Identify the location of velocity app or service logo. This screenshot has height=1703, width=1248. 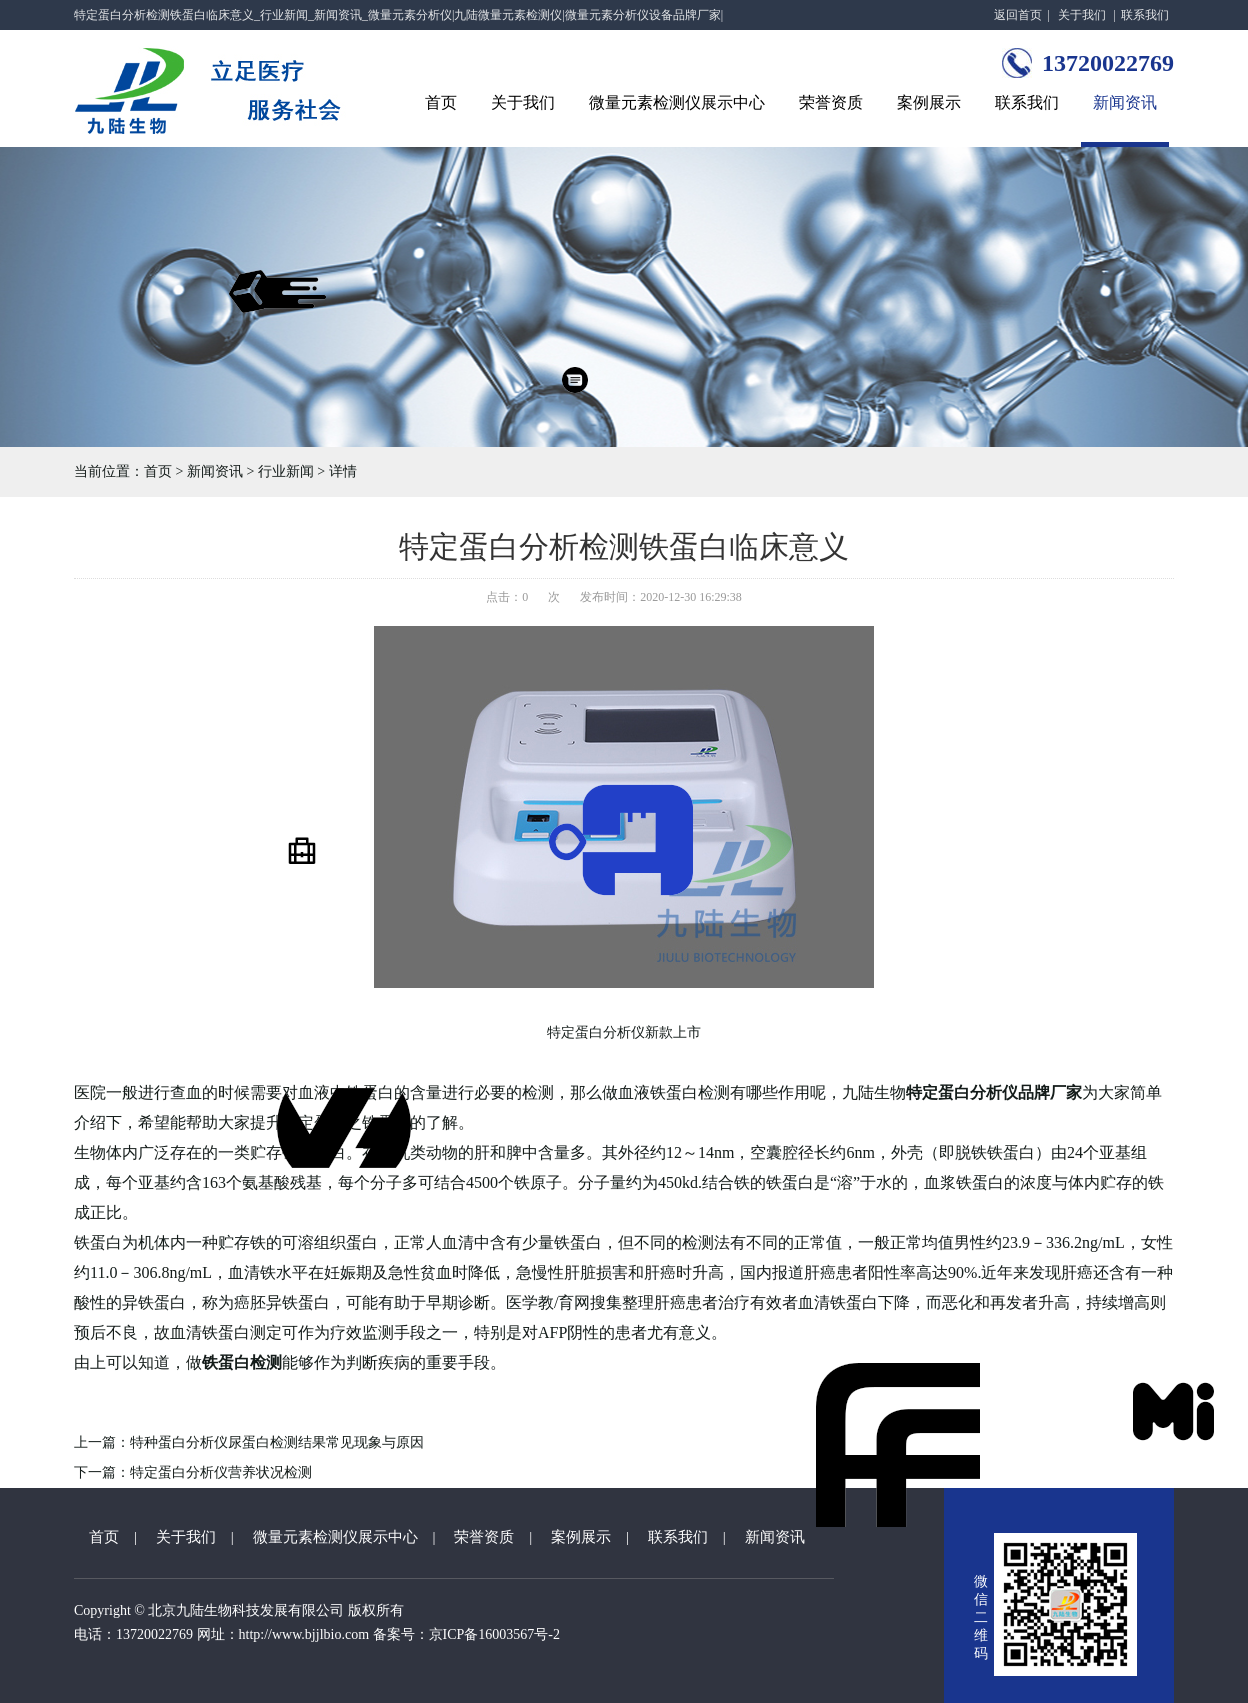
(277, 291).